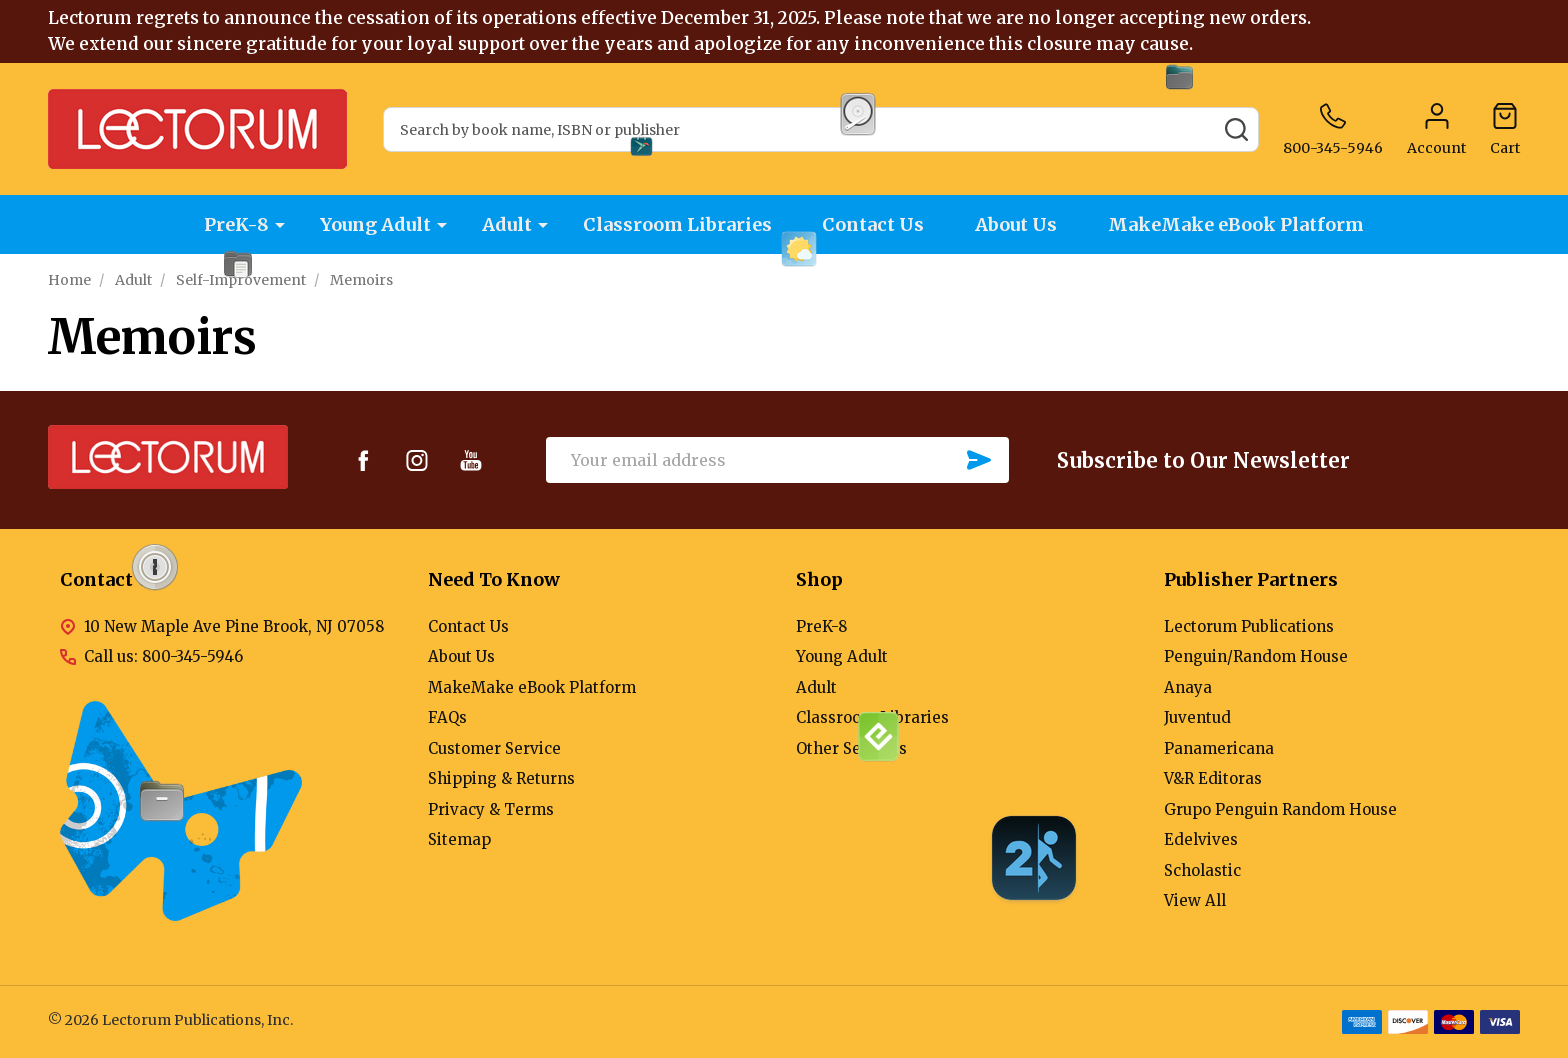 This screenshot has width=1568, height=1058. I want to click on open the weather app, so click(799, 249).